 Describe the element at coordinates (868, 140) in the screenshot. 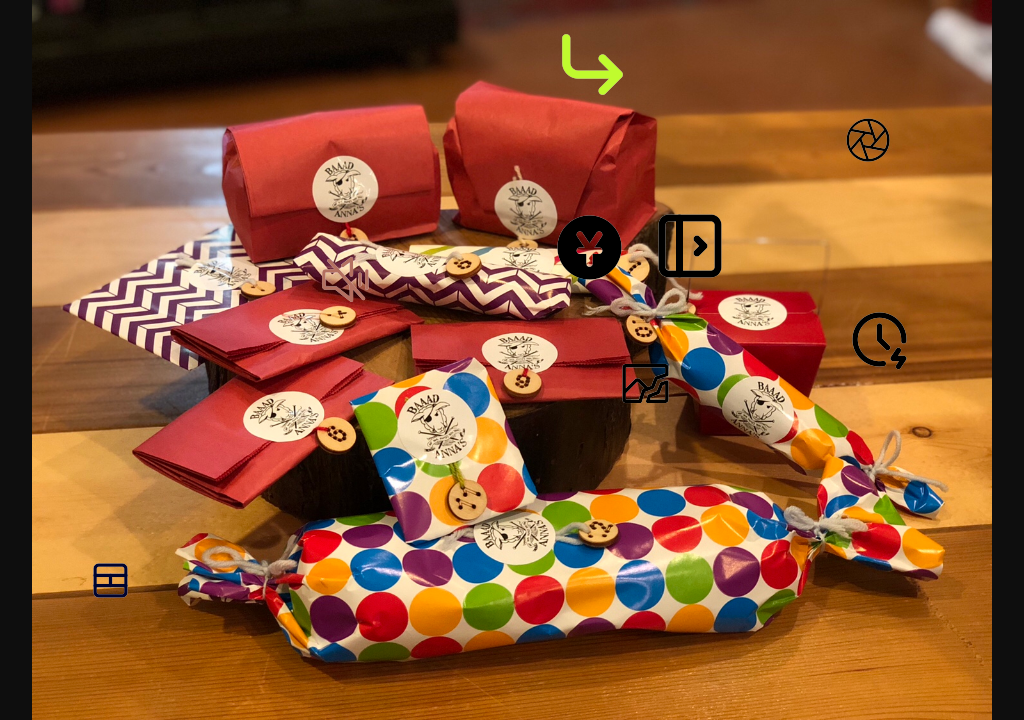

I see `open camera settings` at that location.